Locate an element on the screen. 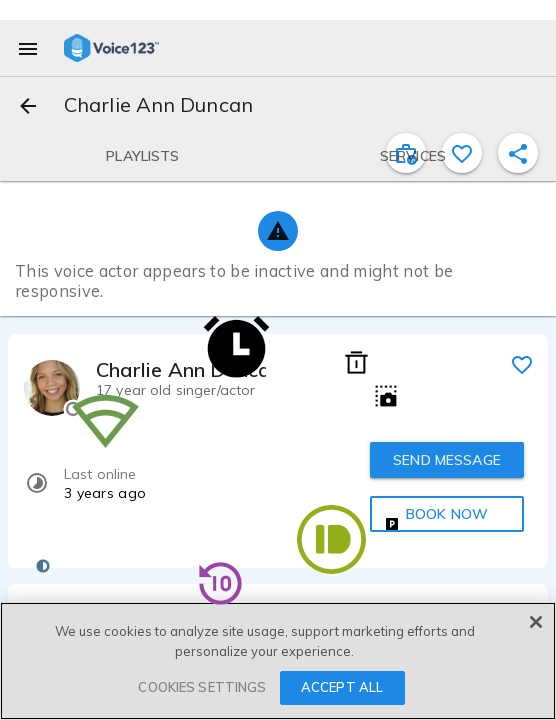 The width and height of the screenshot is (556, 720). capture a screenshot of the current screen is located at coordinates (386, 396).